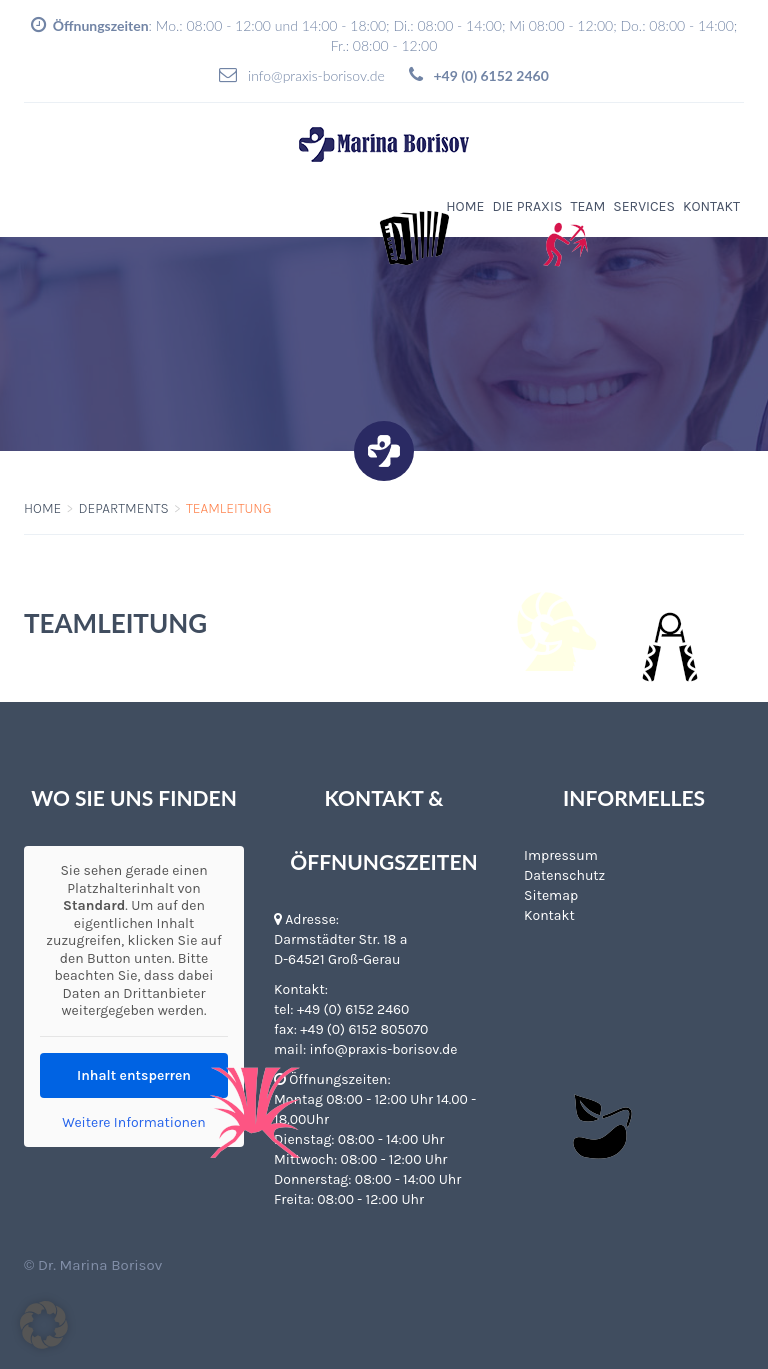  What do you see at coordinates (602, 1126) in the screenshot?
I see `plant a seed in your garden` at bounding box center [602, 1126].